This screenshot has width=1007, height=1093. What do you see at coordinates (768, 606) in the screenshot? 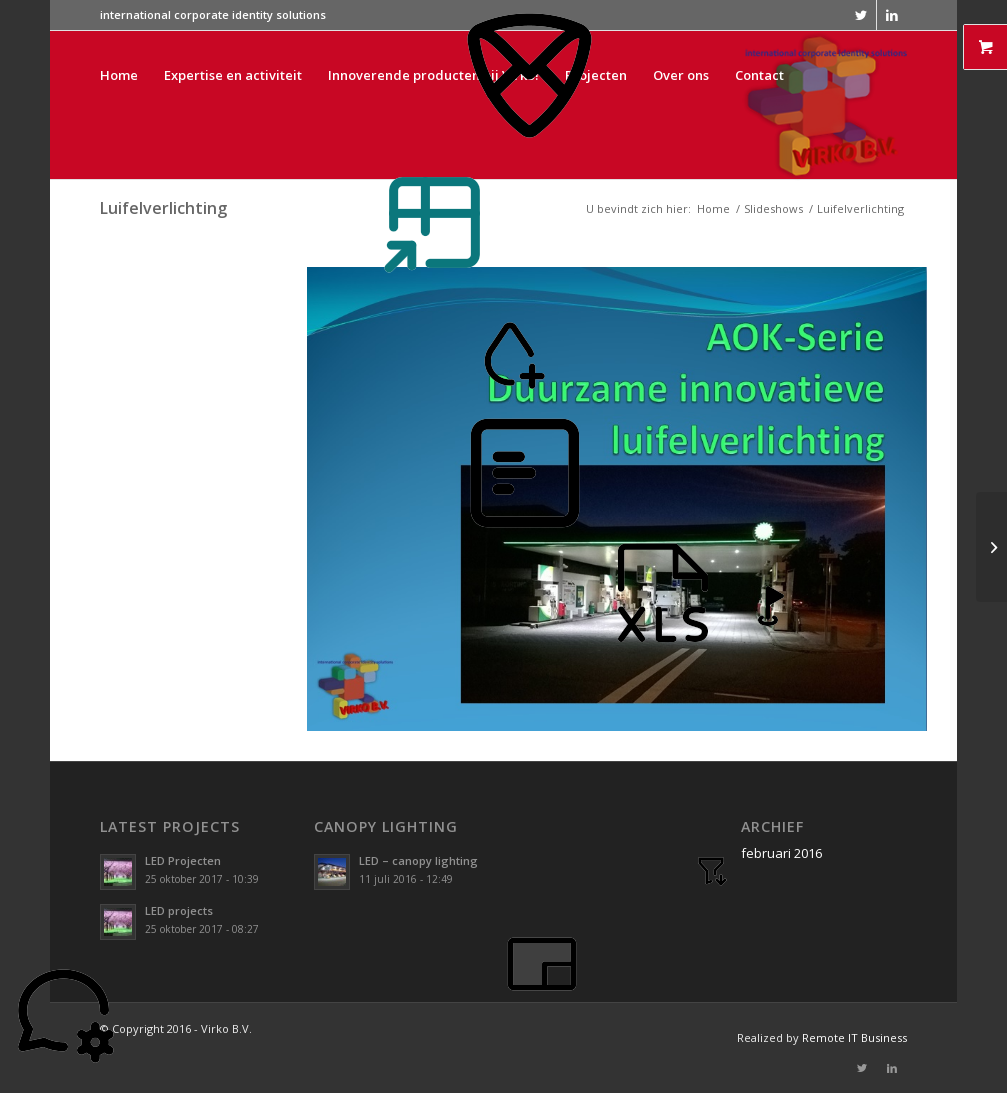
I see `access golf course or mini golf features` at bounding box center [768, 606].